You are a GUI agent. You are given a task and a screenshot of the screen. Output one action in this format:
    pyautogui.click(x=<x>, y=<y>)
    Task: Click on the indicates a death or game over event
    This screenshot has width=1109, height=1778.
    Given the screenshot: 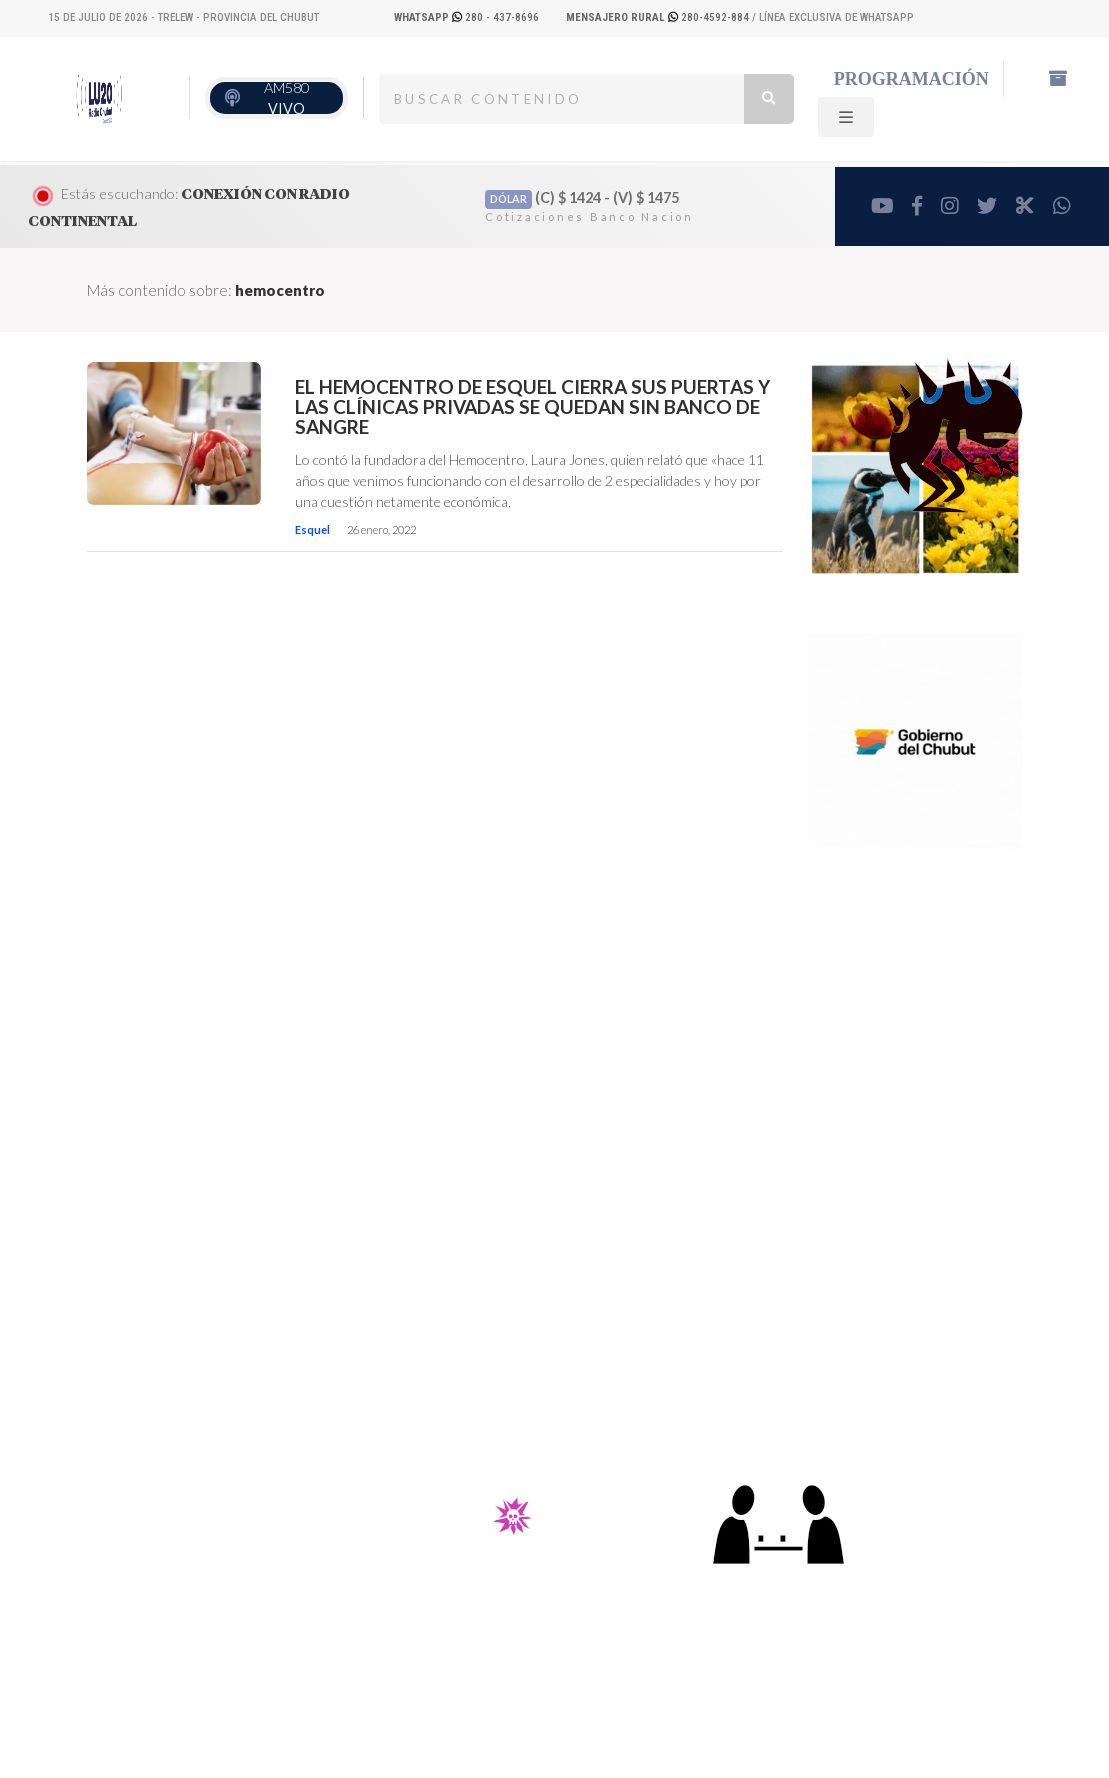 What is the action you would take?
    pyautogui.click(x=512, y=1516)
    